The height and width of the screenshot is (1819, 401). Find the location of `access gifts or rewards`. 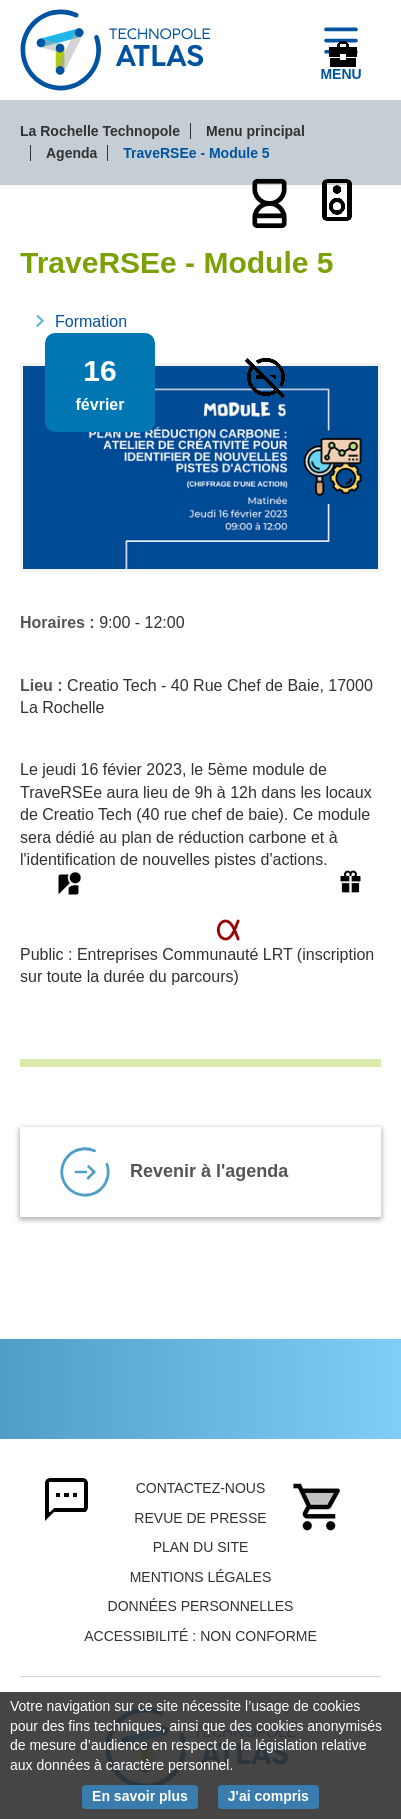

access gifts or rewards is located at coordinates (350, 881).